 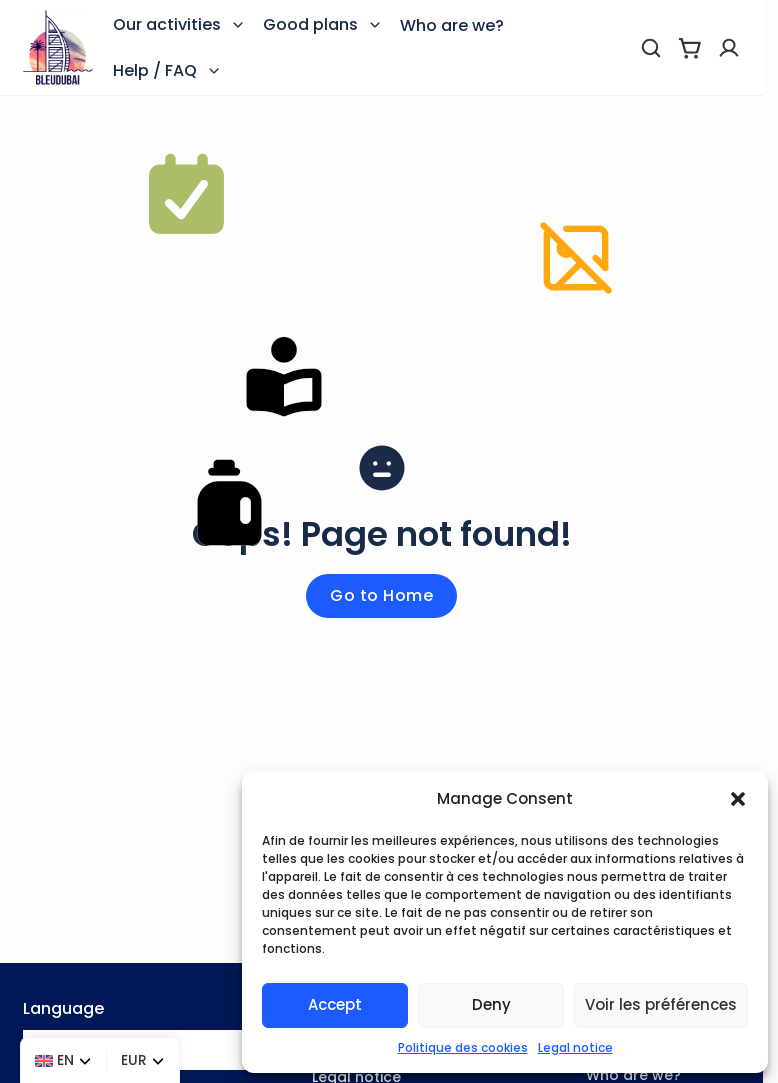 What do you see at coordinates (186, 196) in the screenshot?
I see `confirm or schedule an appointment` at bounding box center [186, 196].